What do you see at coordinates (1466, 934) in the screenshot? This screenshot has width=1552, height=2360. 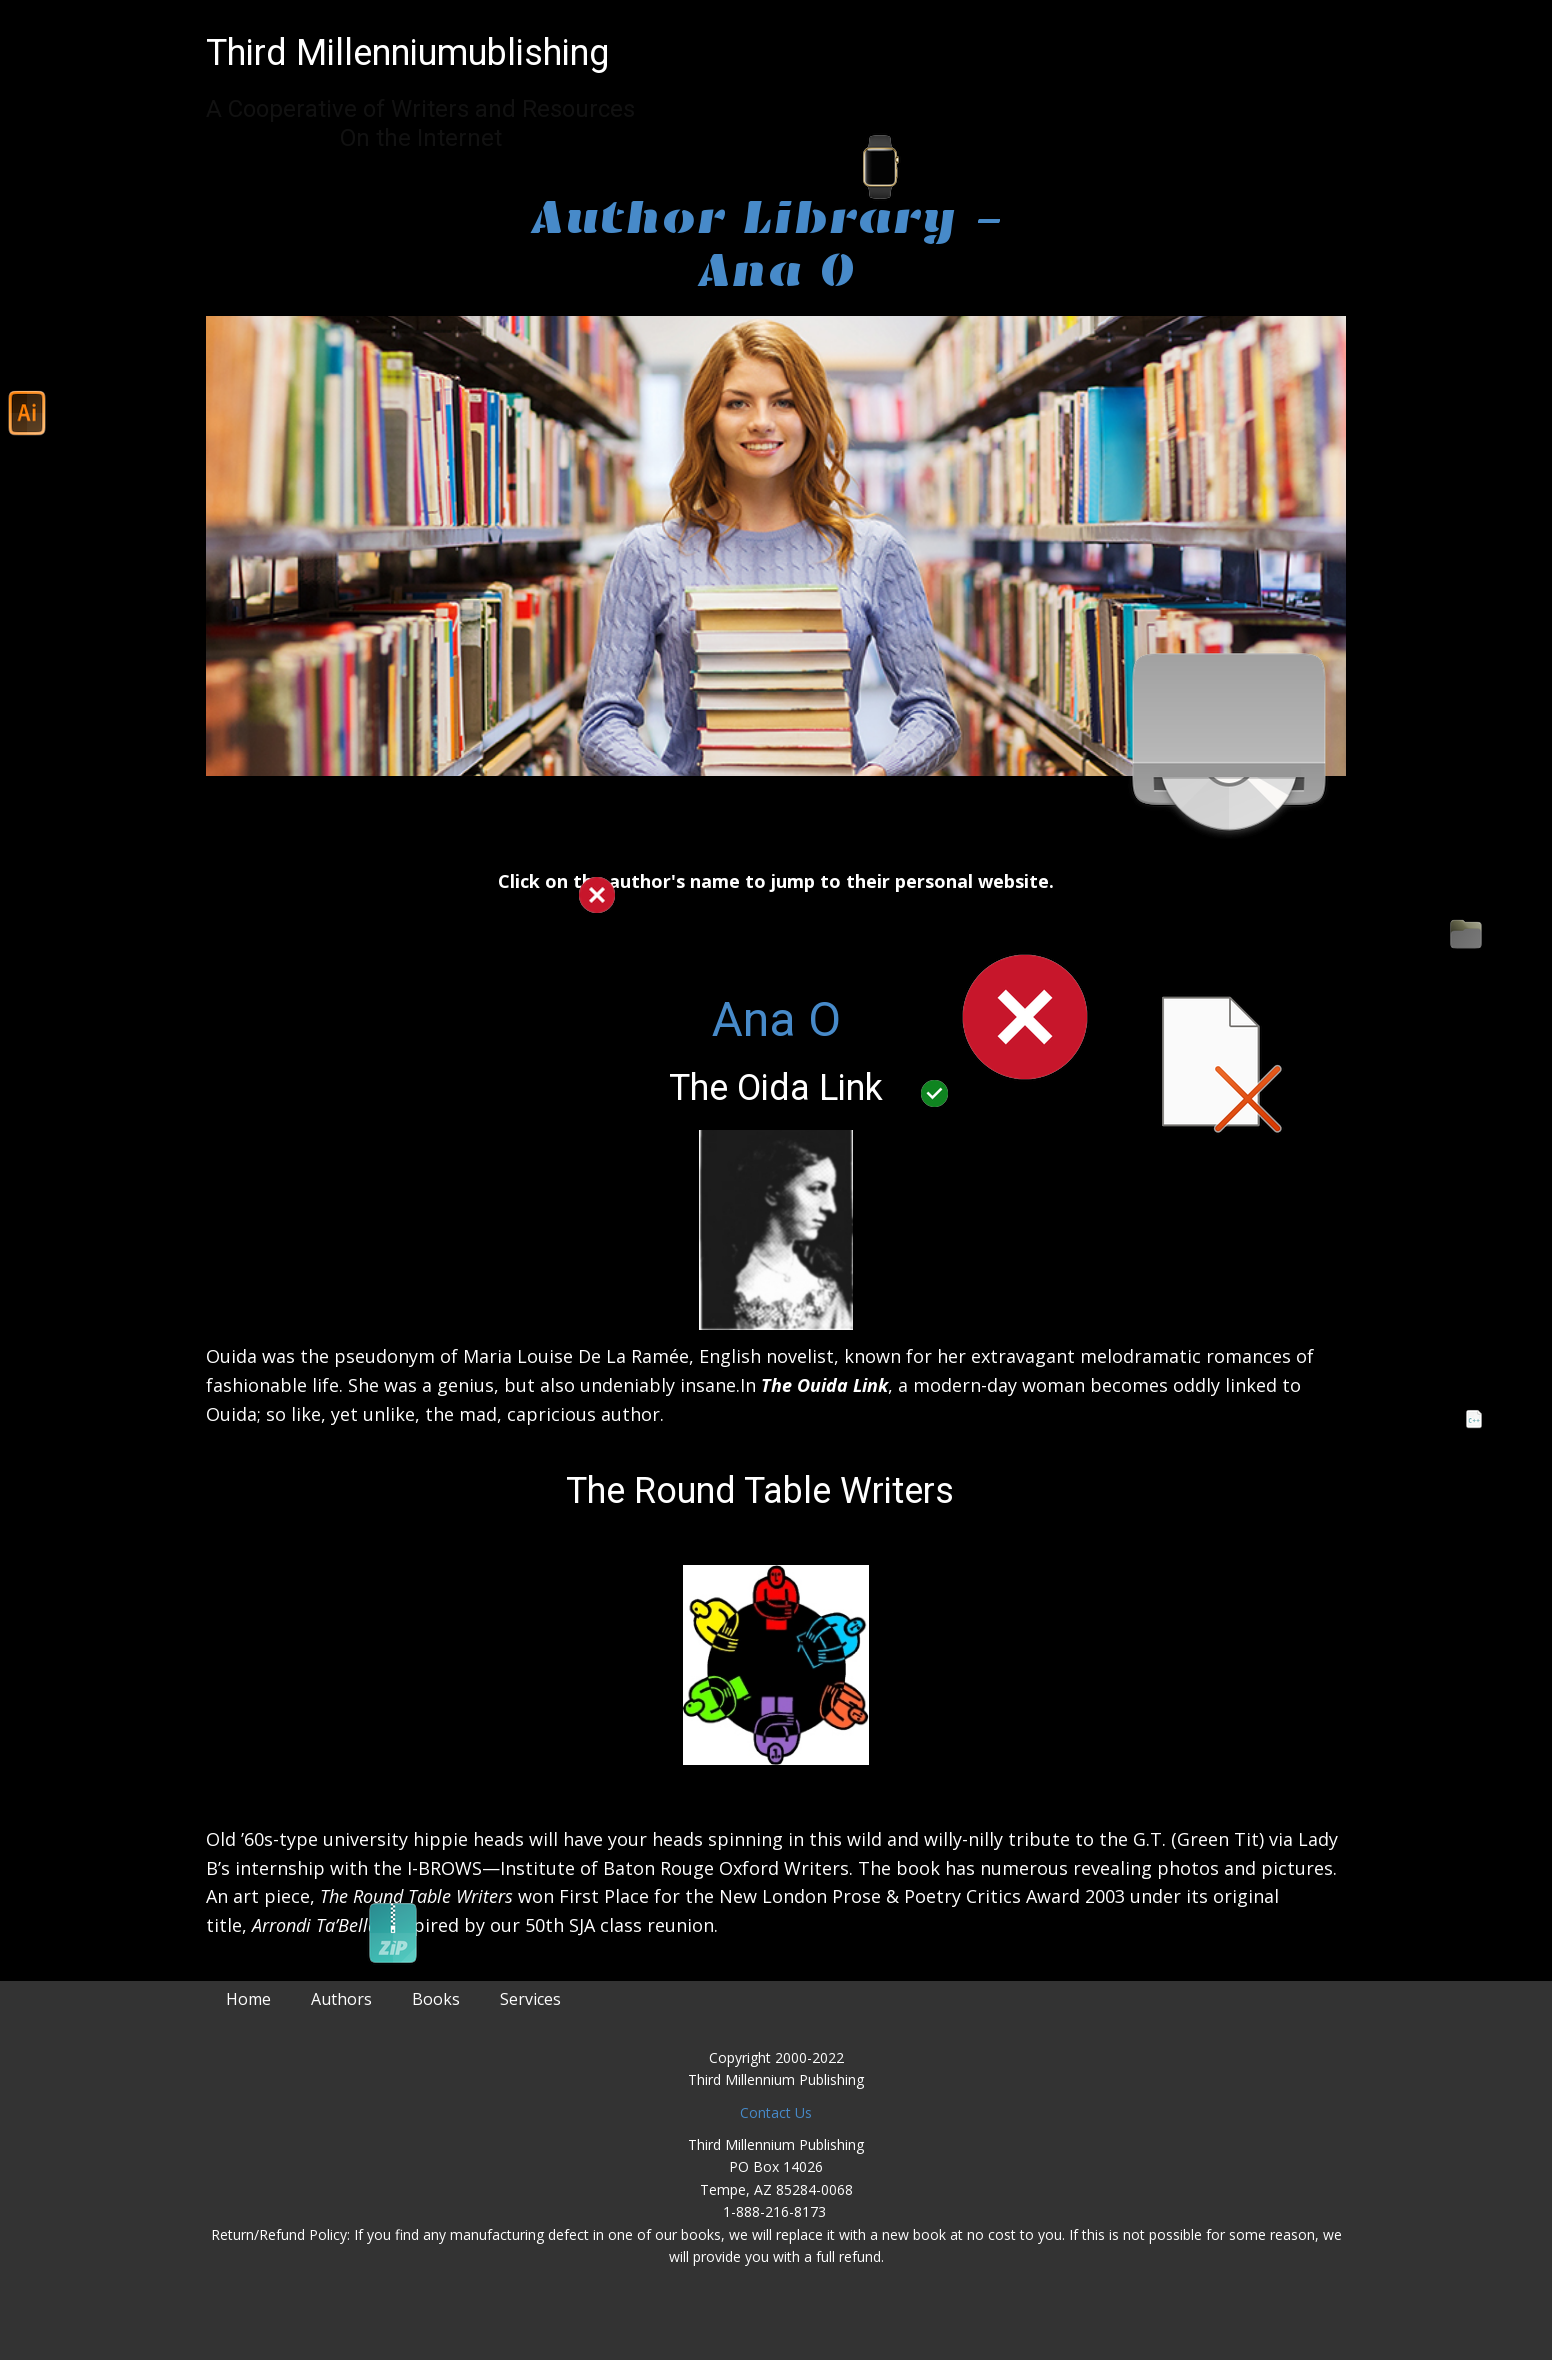 I see `indicates an open folder` at bounding box center [1466, 934].